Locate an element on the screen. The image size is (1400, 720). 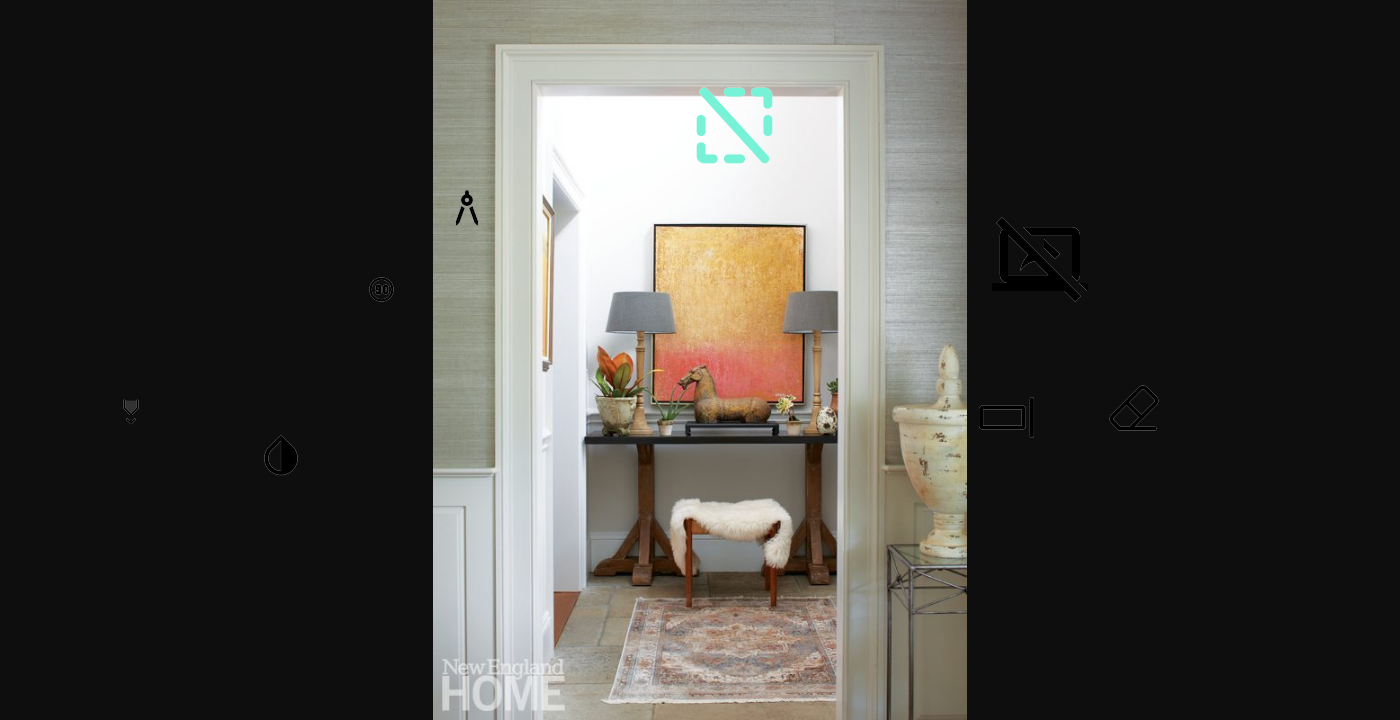
erase or clear content is located at coordinates (1134, 408).